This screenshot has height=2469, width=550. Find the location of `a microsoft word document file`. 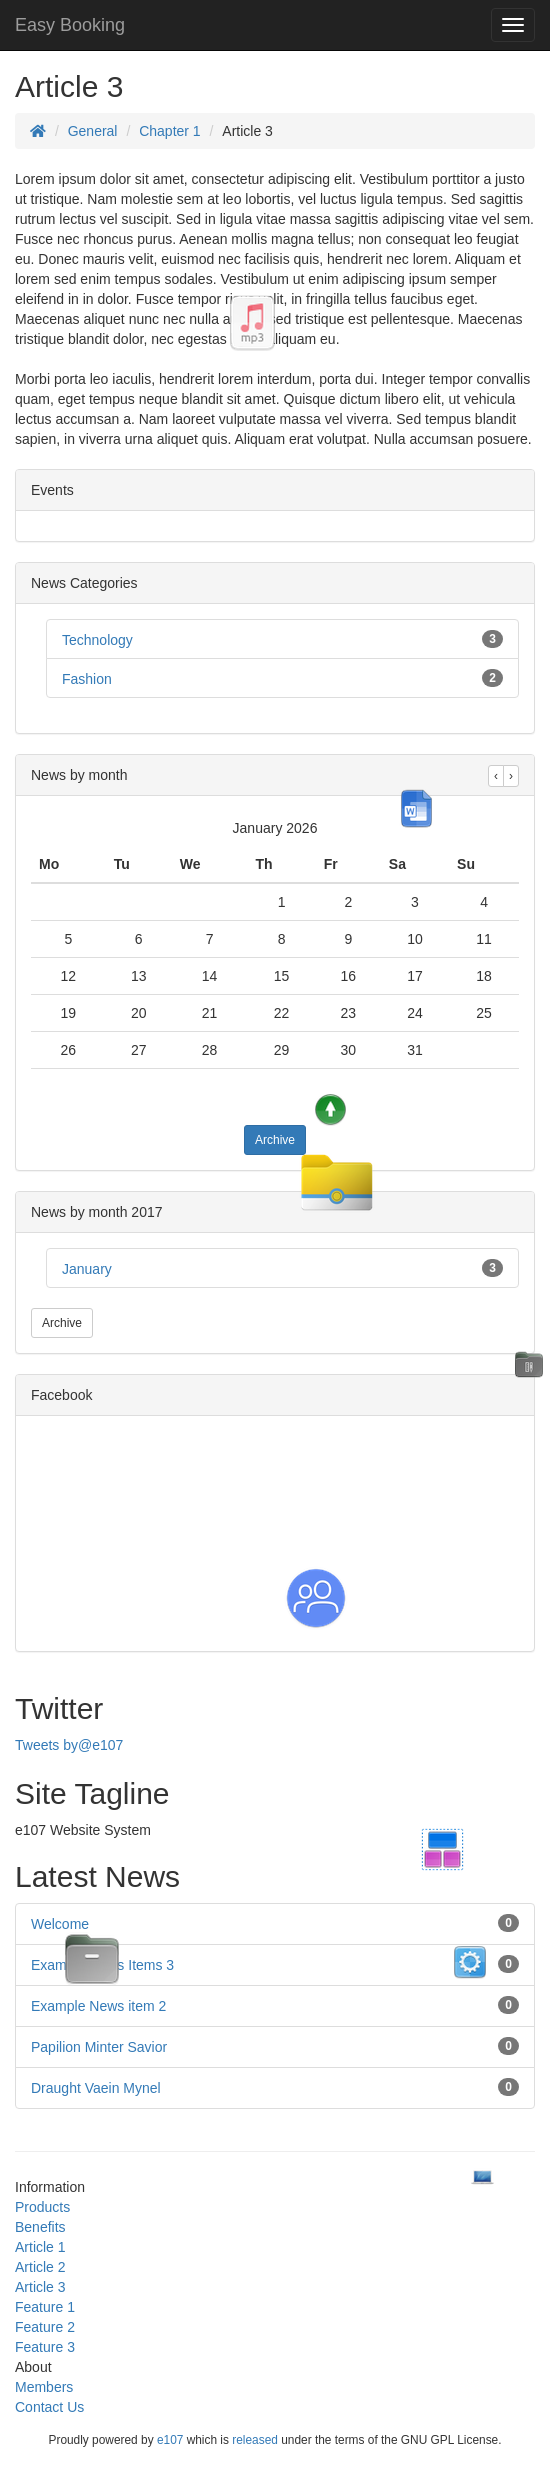

a microsoft word document file is located at coordinates (416, 808).